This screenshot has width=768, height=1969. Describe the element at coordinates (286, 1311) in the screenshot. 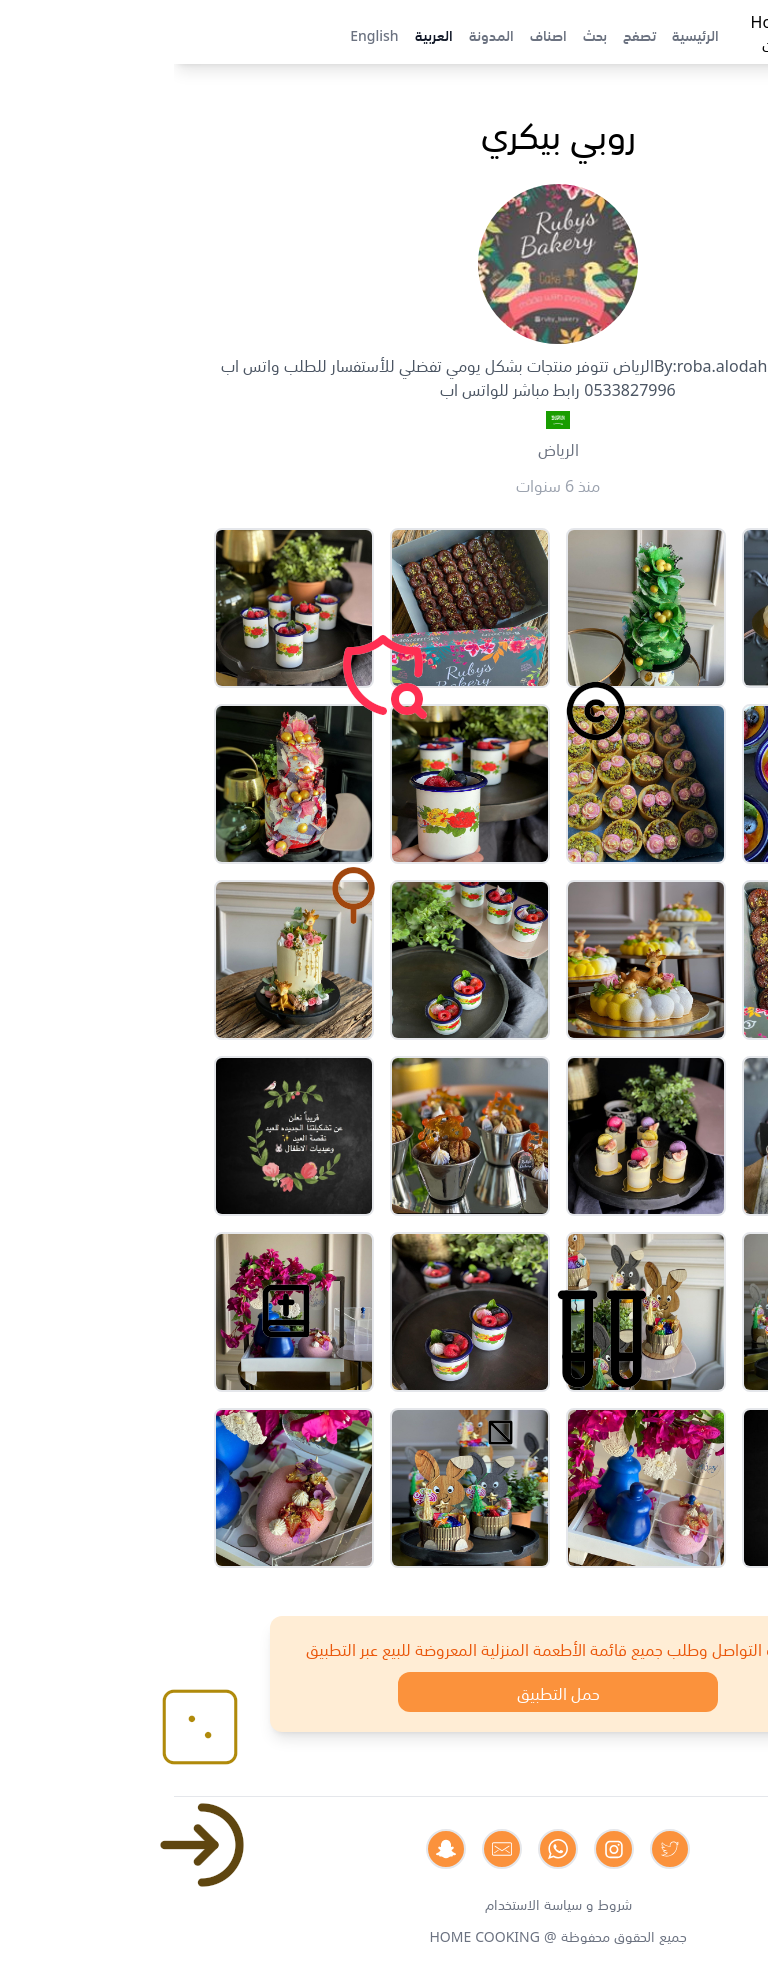

I see `access religious texts or scriptures` at that location.